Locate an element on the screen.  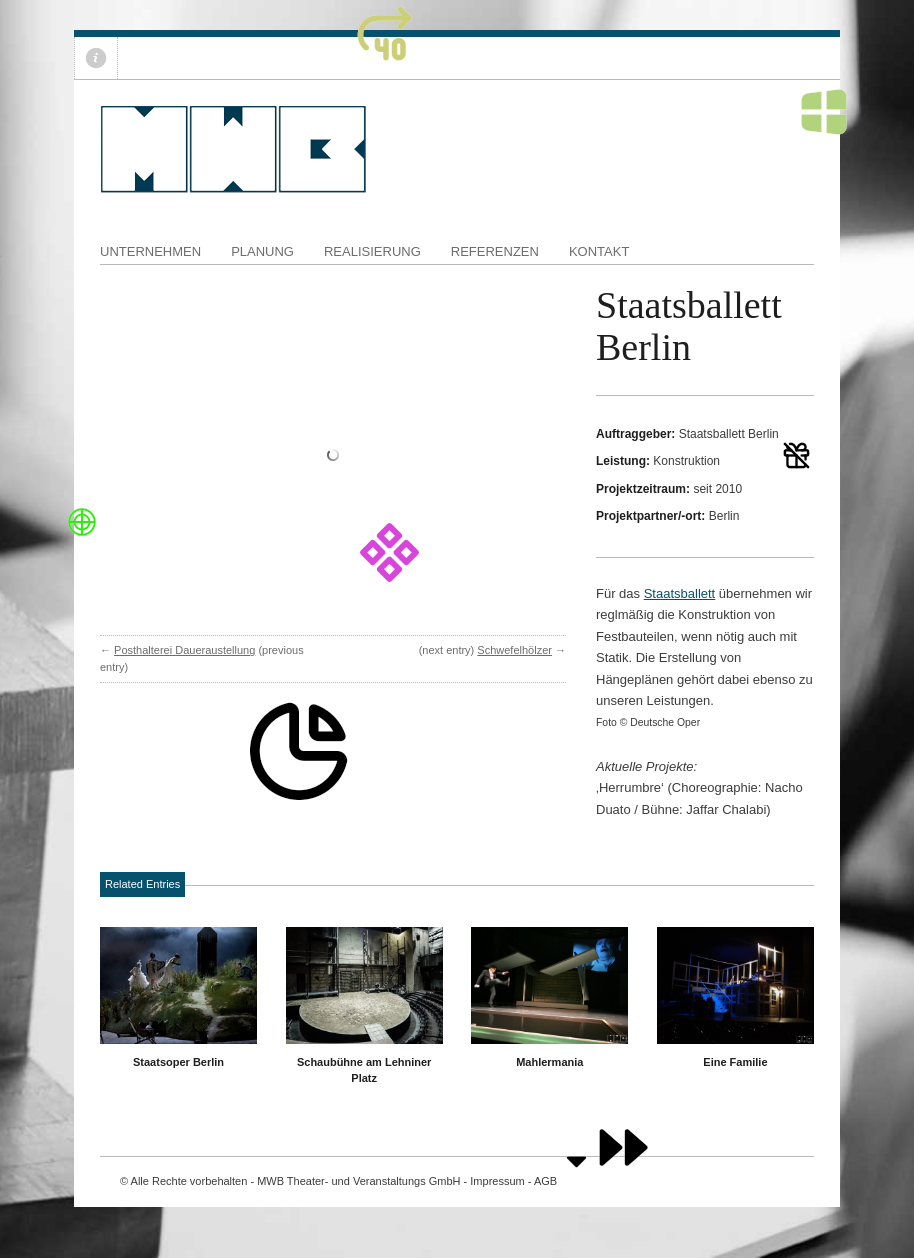
gift or reward unavailable is located at coordinates (796, 455).